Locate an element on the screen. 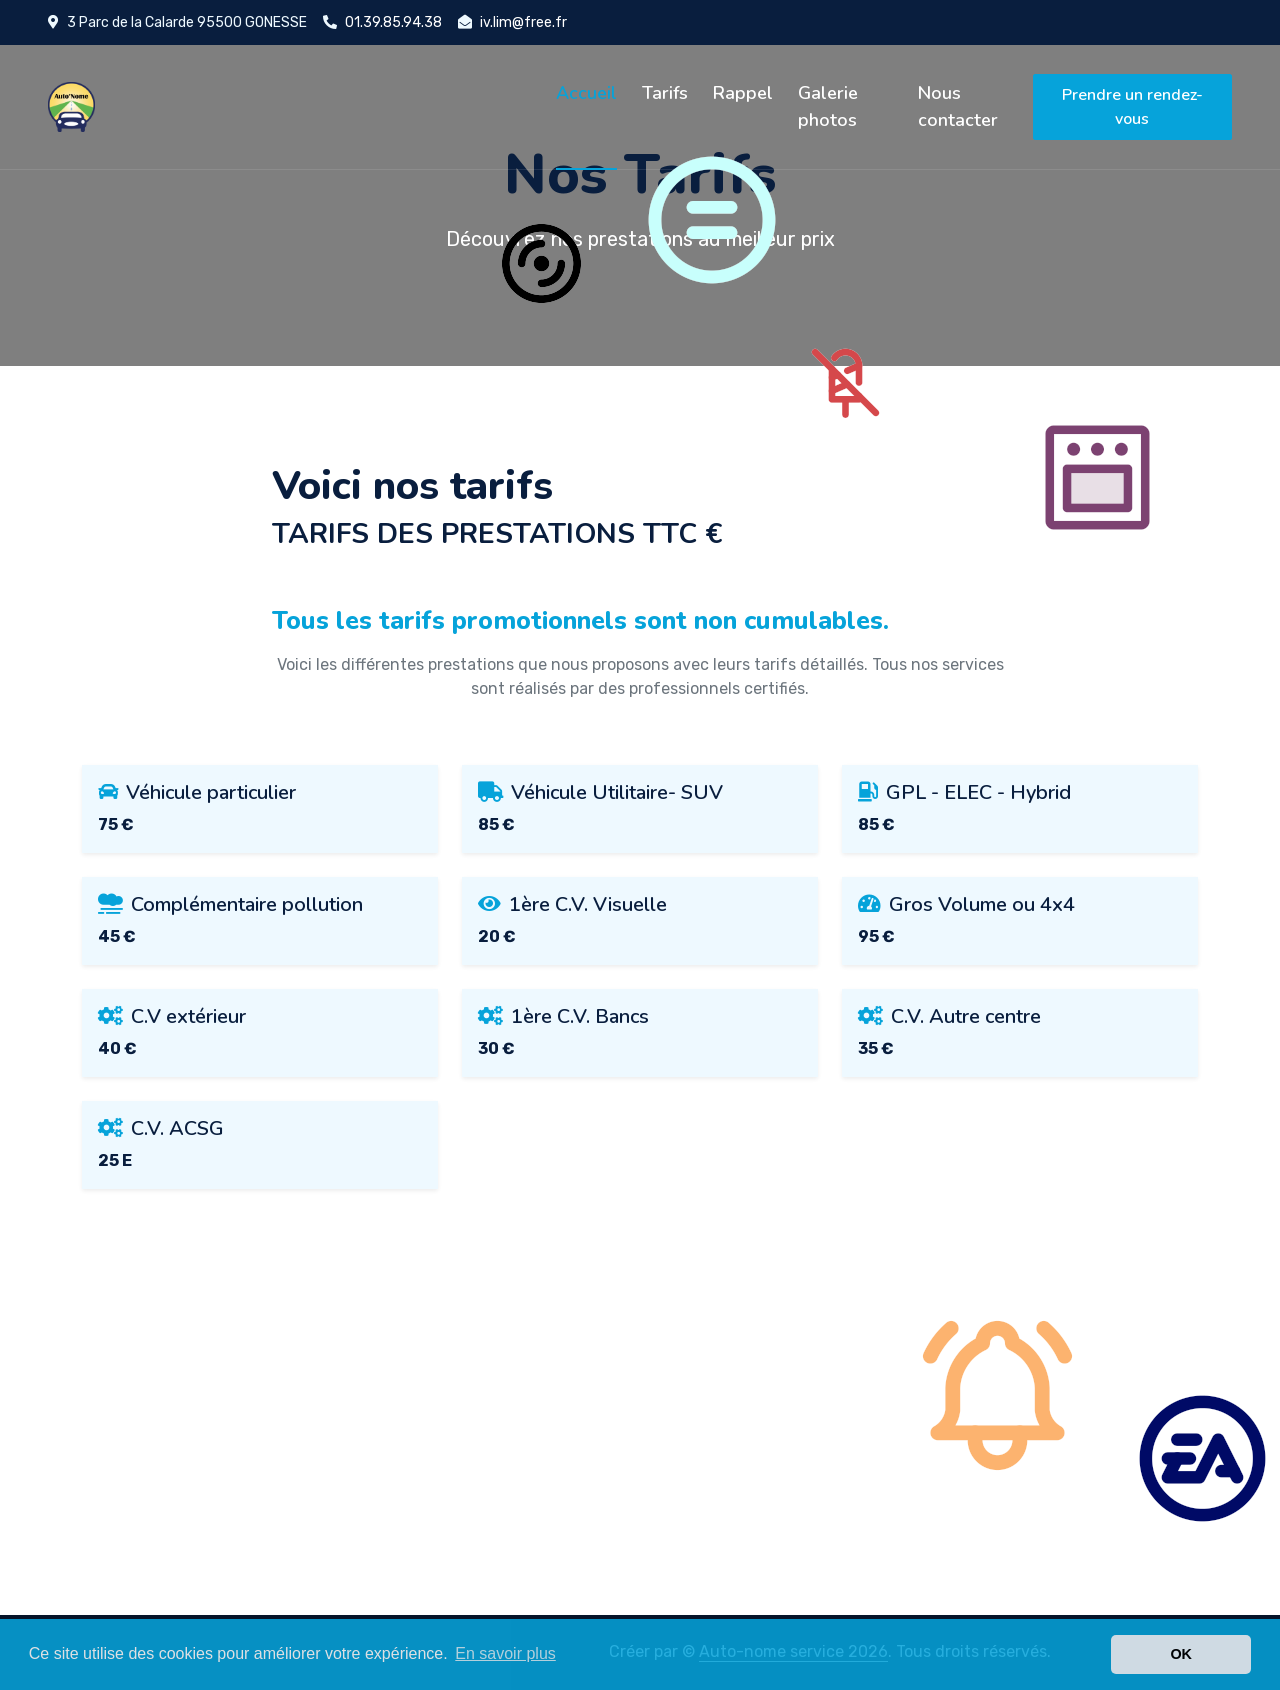 The width and height of the screenshot is (1280, 1690). indicates creative commons no-derivatives license is located at coordinates (712, 220).